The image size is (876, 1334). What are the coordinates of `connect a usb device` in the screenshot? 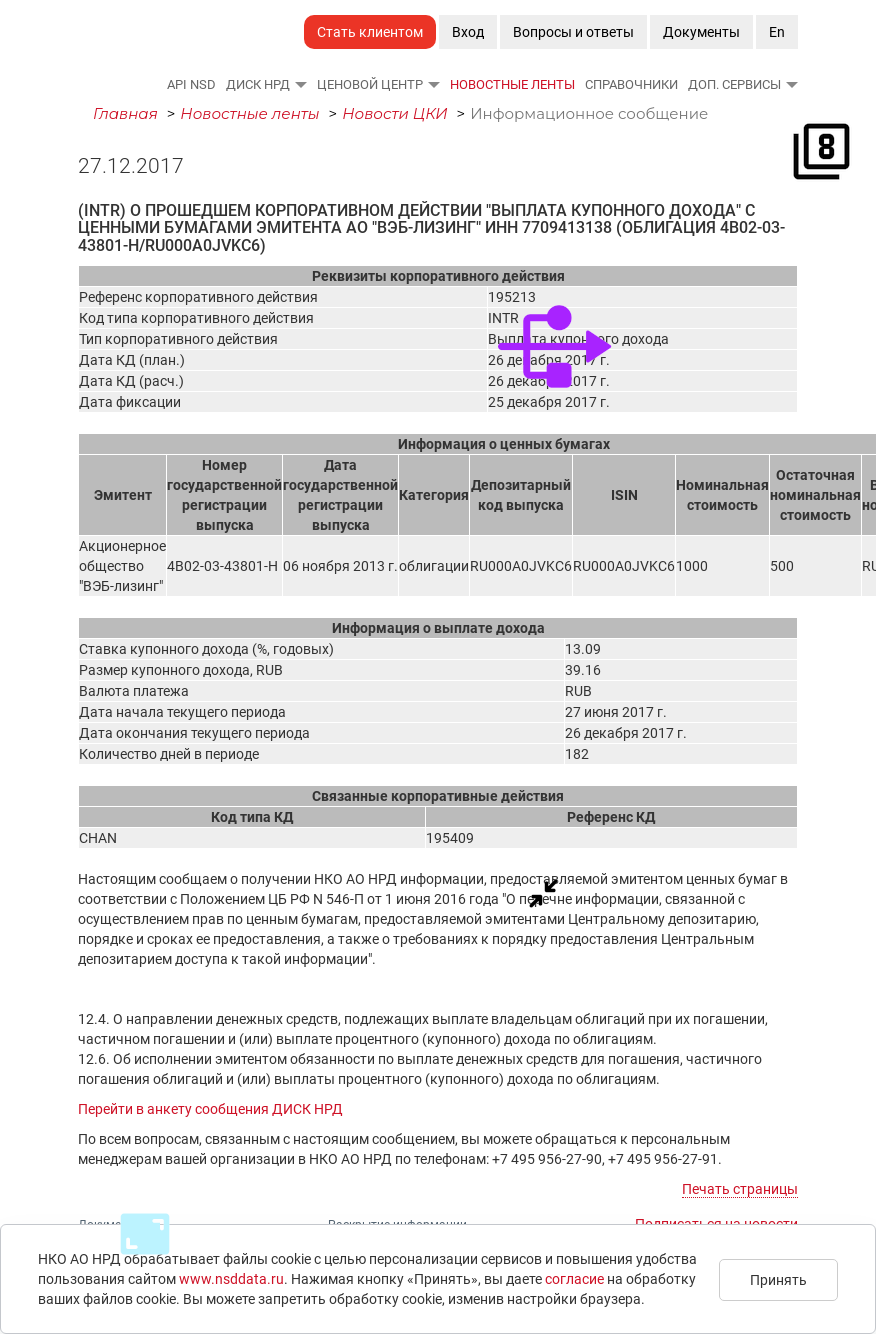 It's located at (555, 346).